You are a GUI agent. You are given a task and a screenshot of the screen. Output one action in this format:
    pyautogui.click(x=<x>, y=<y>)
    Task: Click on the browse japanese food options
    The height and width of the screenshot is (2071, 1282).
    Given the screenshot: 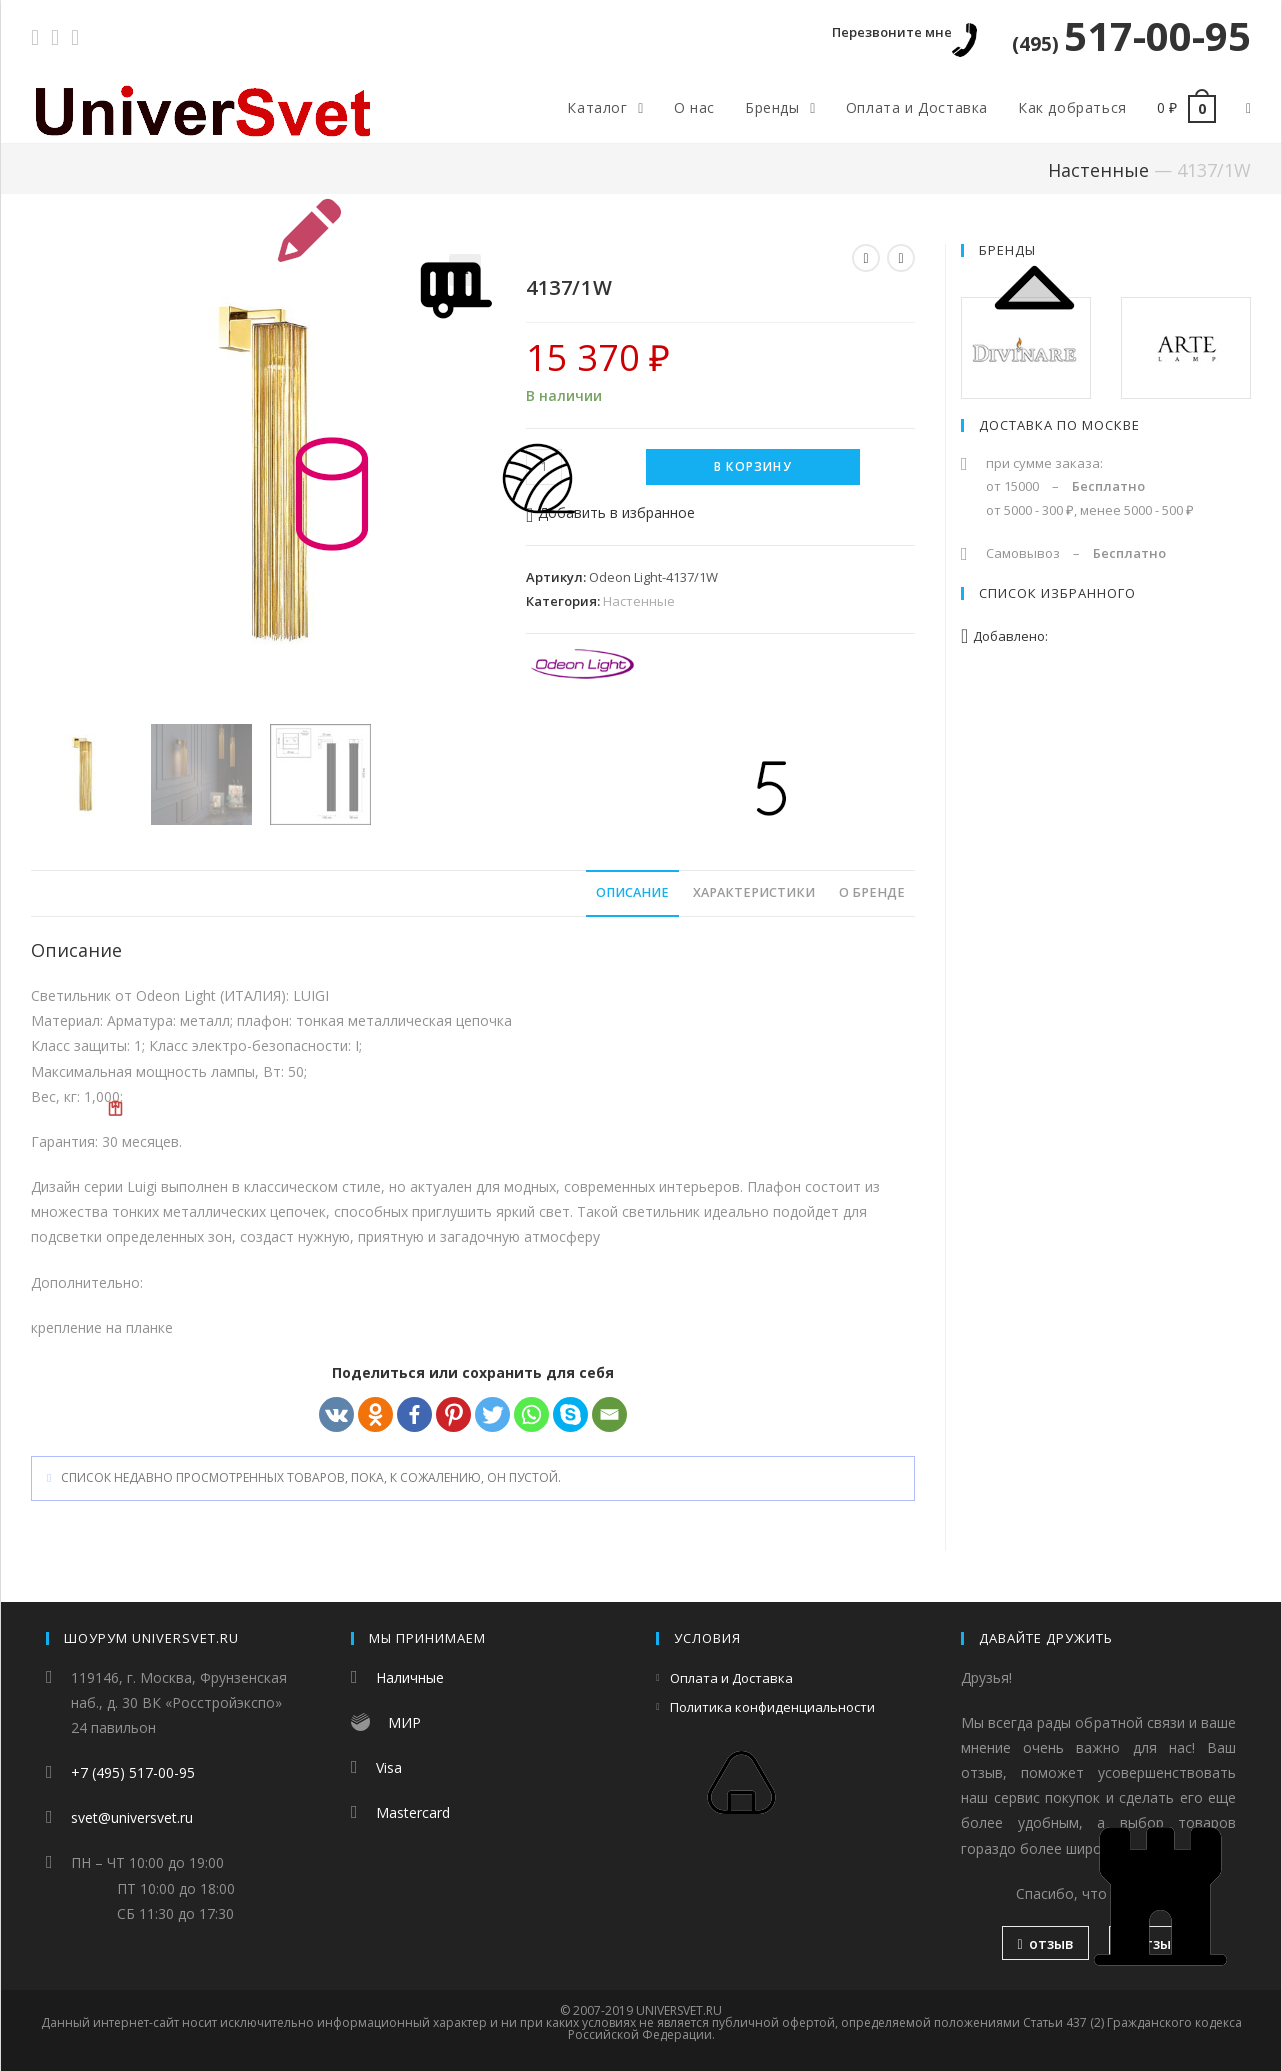 What is the action you would take?
    pyautogui.click(x=741, y=1782)
    